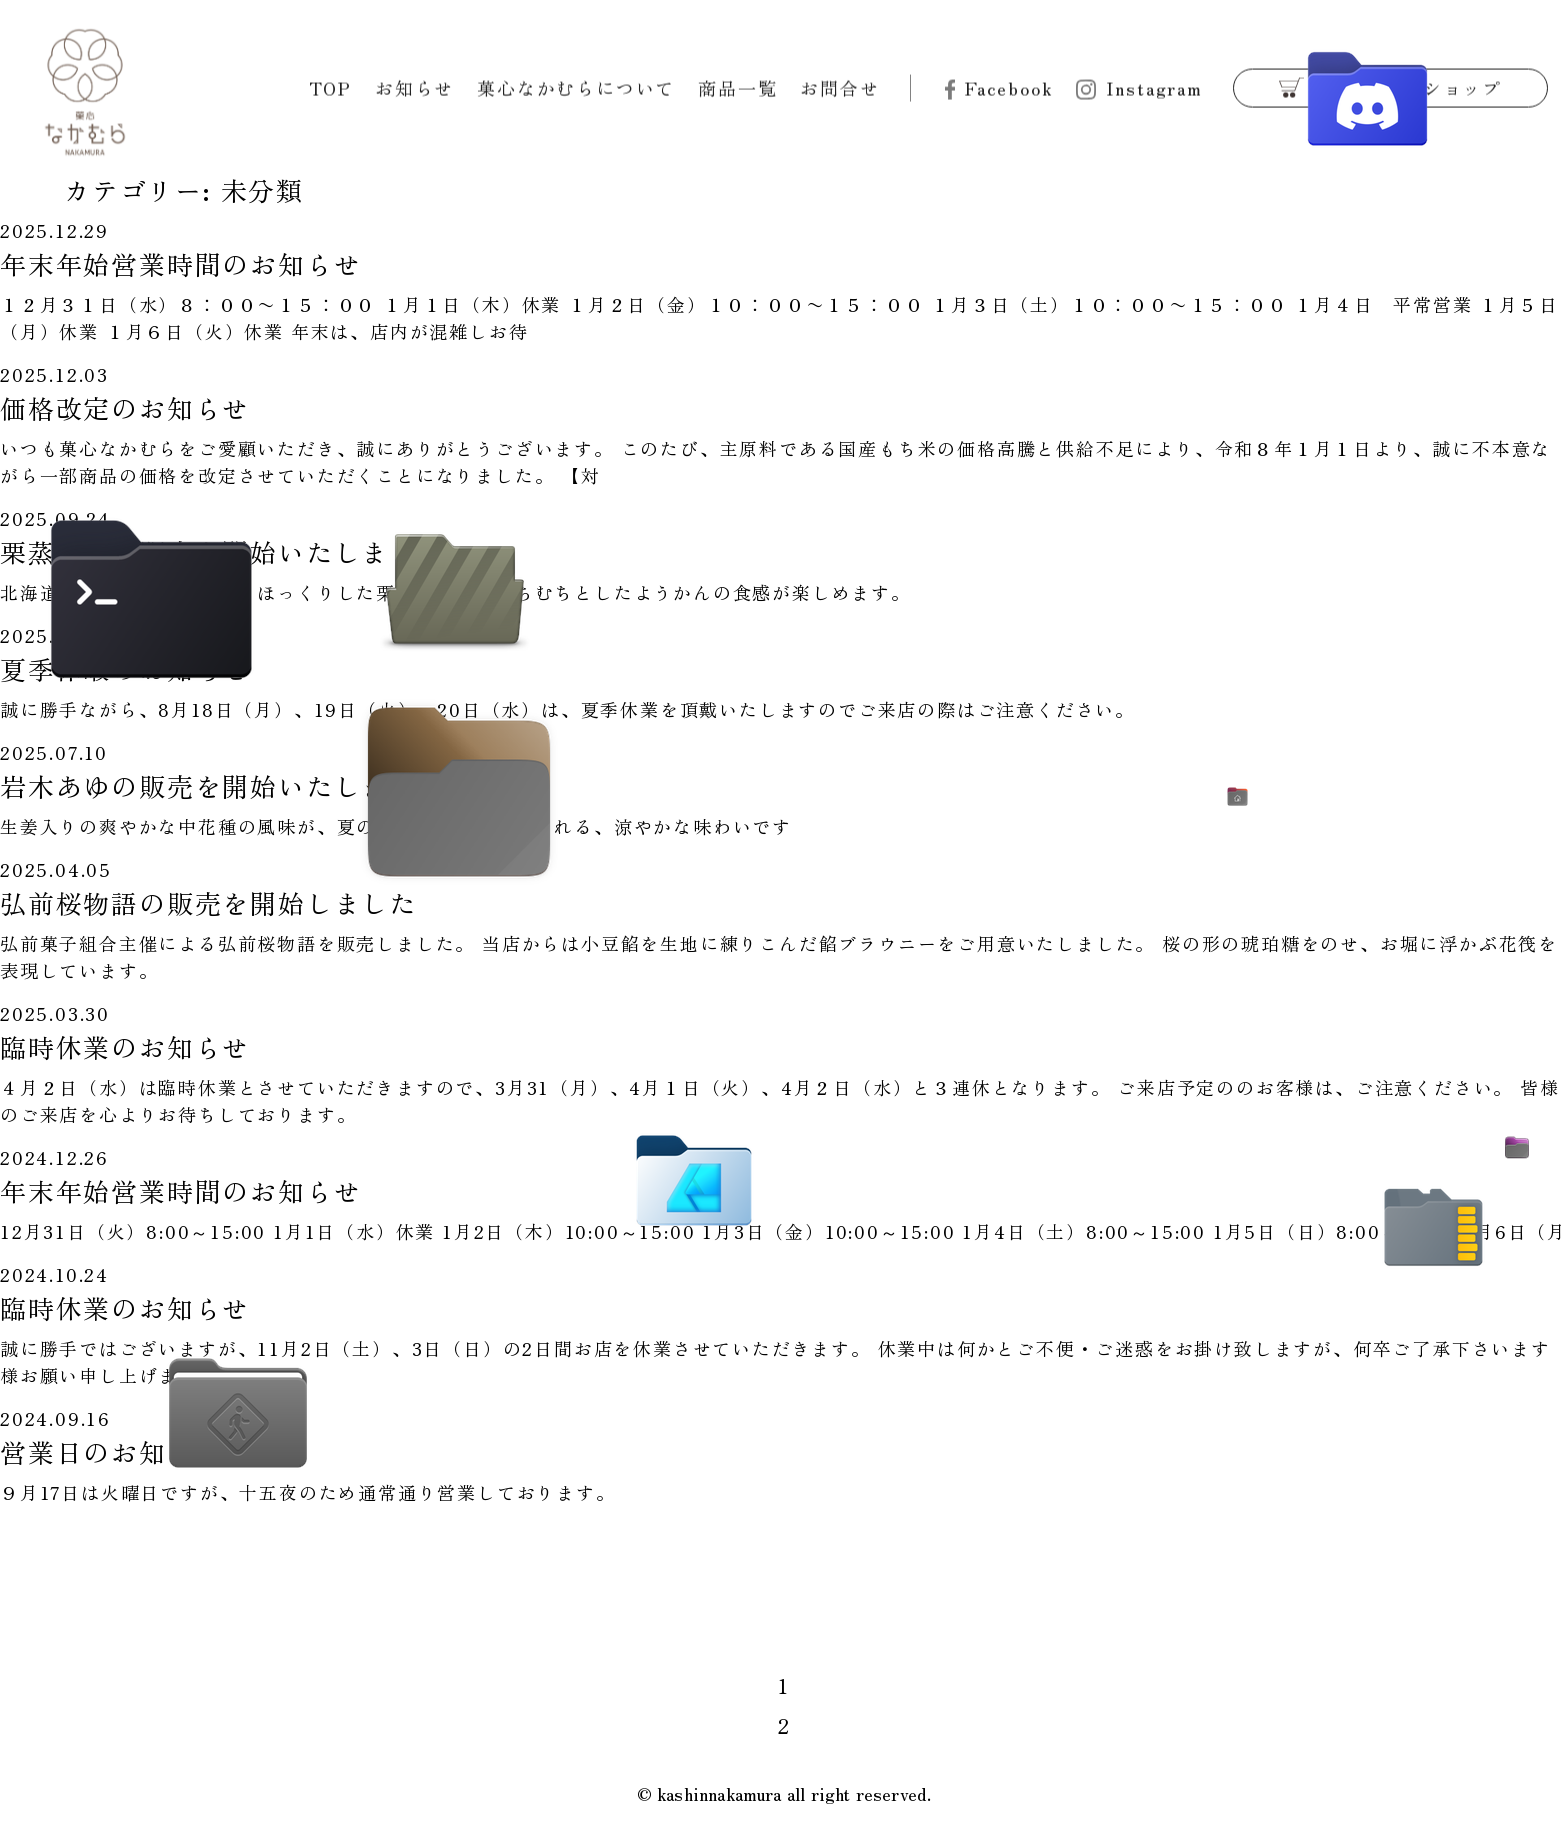 This screenshot has height=1830, width=1568. What do you see at coordinates (455, 596) in the screenshot?
I see `indicates a folder currently being accessed or browsed` at bounding box center [455, 596].